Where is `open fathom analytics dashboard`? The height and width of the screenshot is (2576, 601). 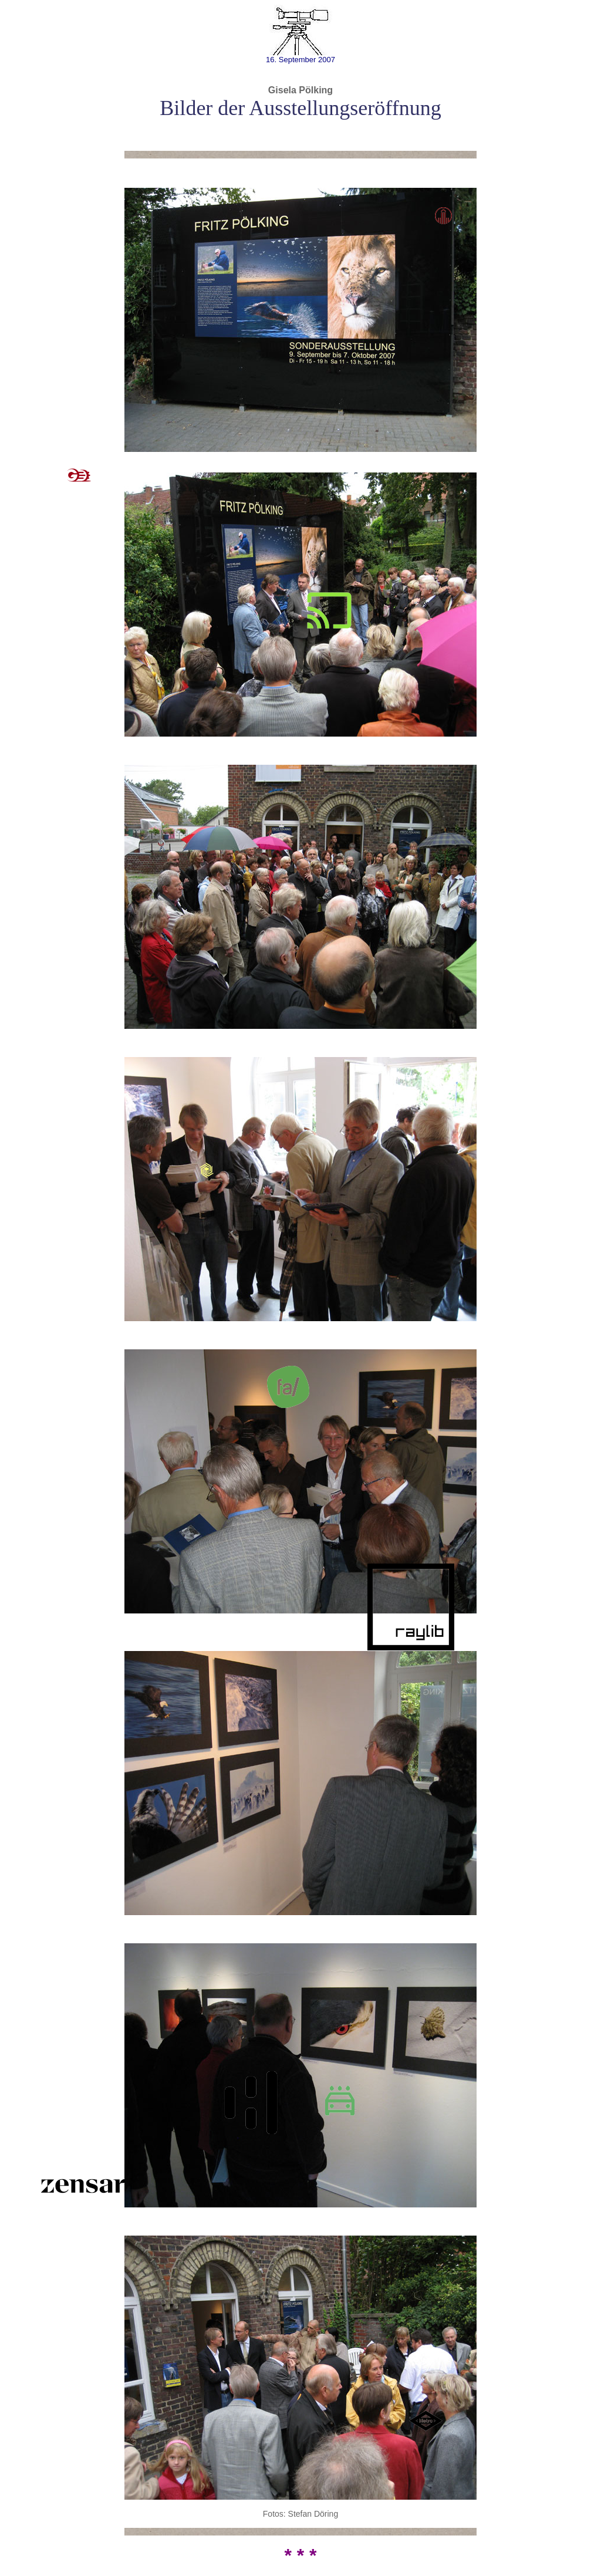
open fathom analytics dashboard is located at coordinates (288, 1387).